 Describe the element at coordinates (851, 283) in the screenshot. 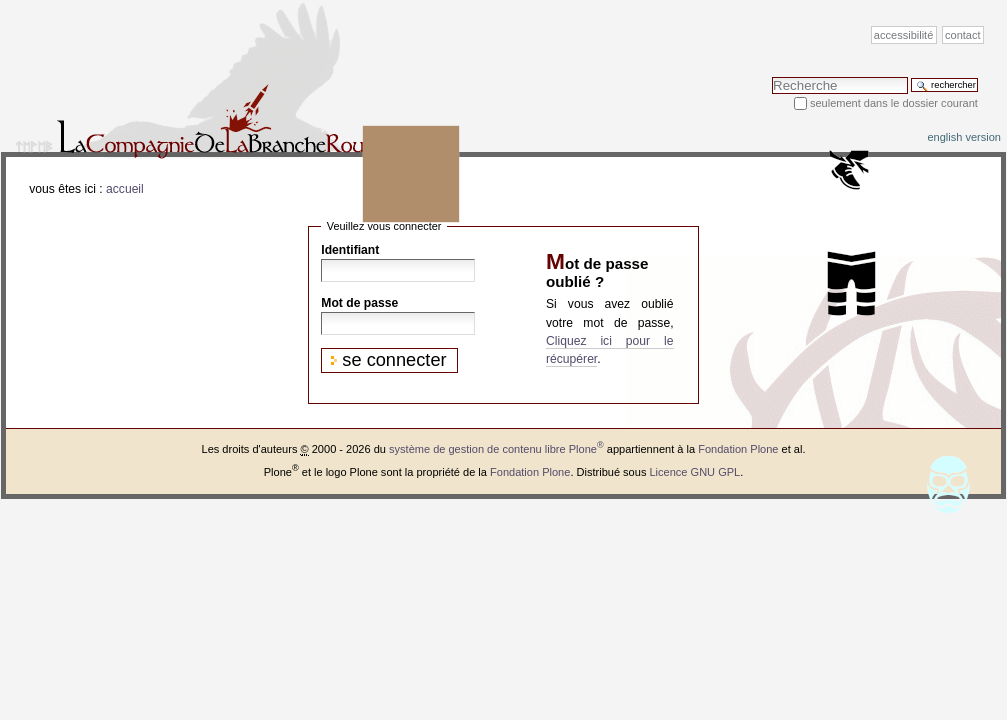

I see `equip armored leg gear` at that location.